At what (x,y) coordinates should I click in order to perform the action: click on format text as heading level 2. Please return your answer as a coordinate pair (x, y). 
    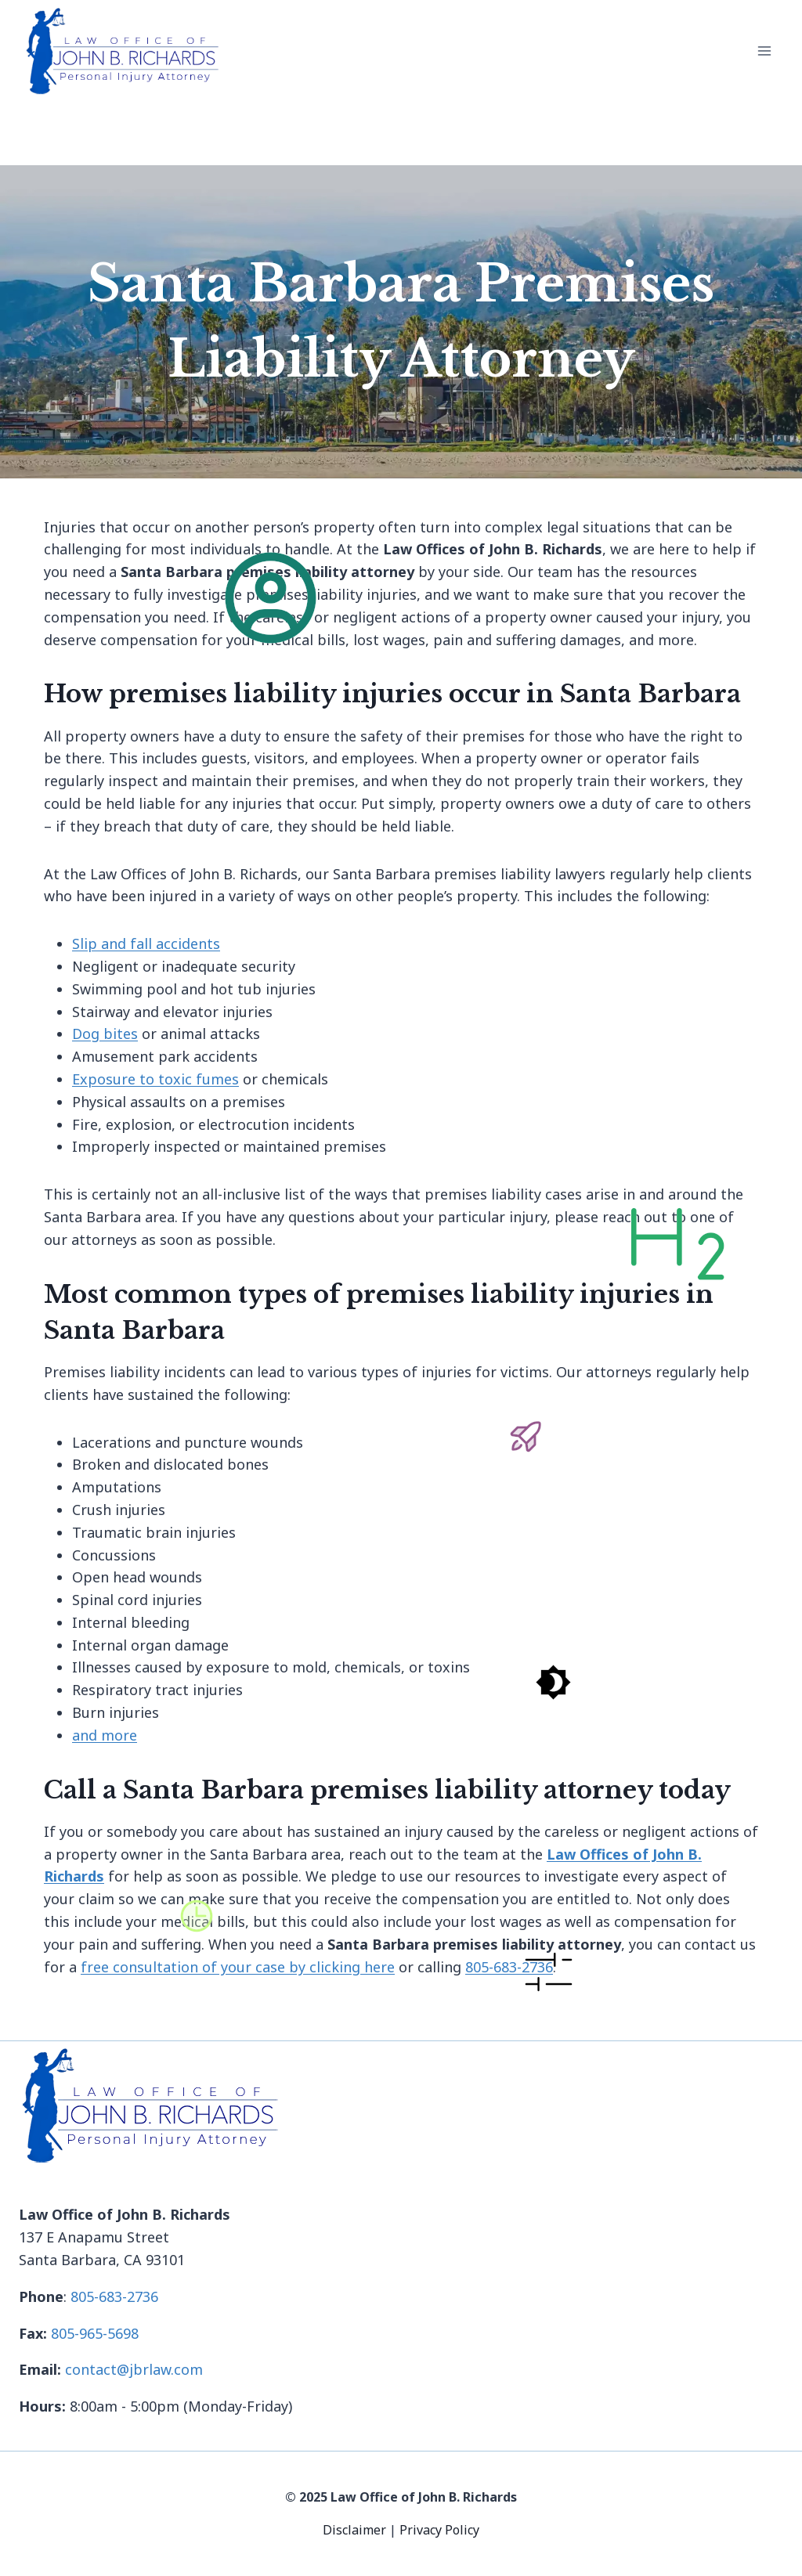
    Looking at the image, I should click on (672, 1242).